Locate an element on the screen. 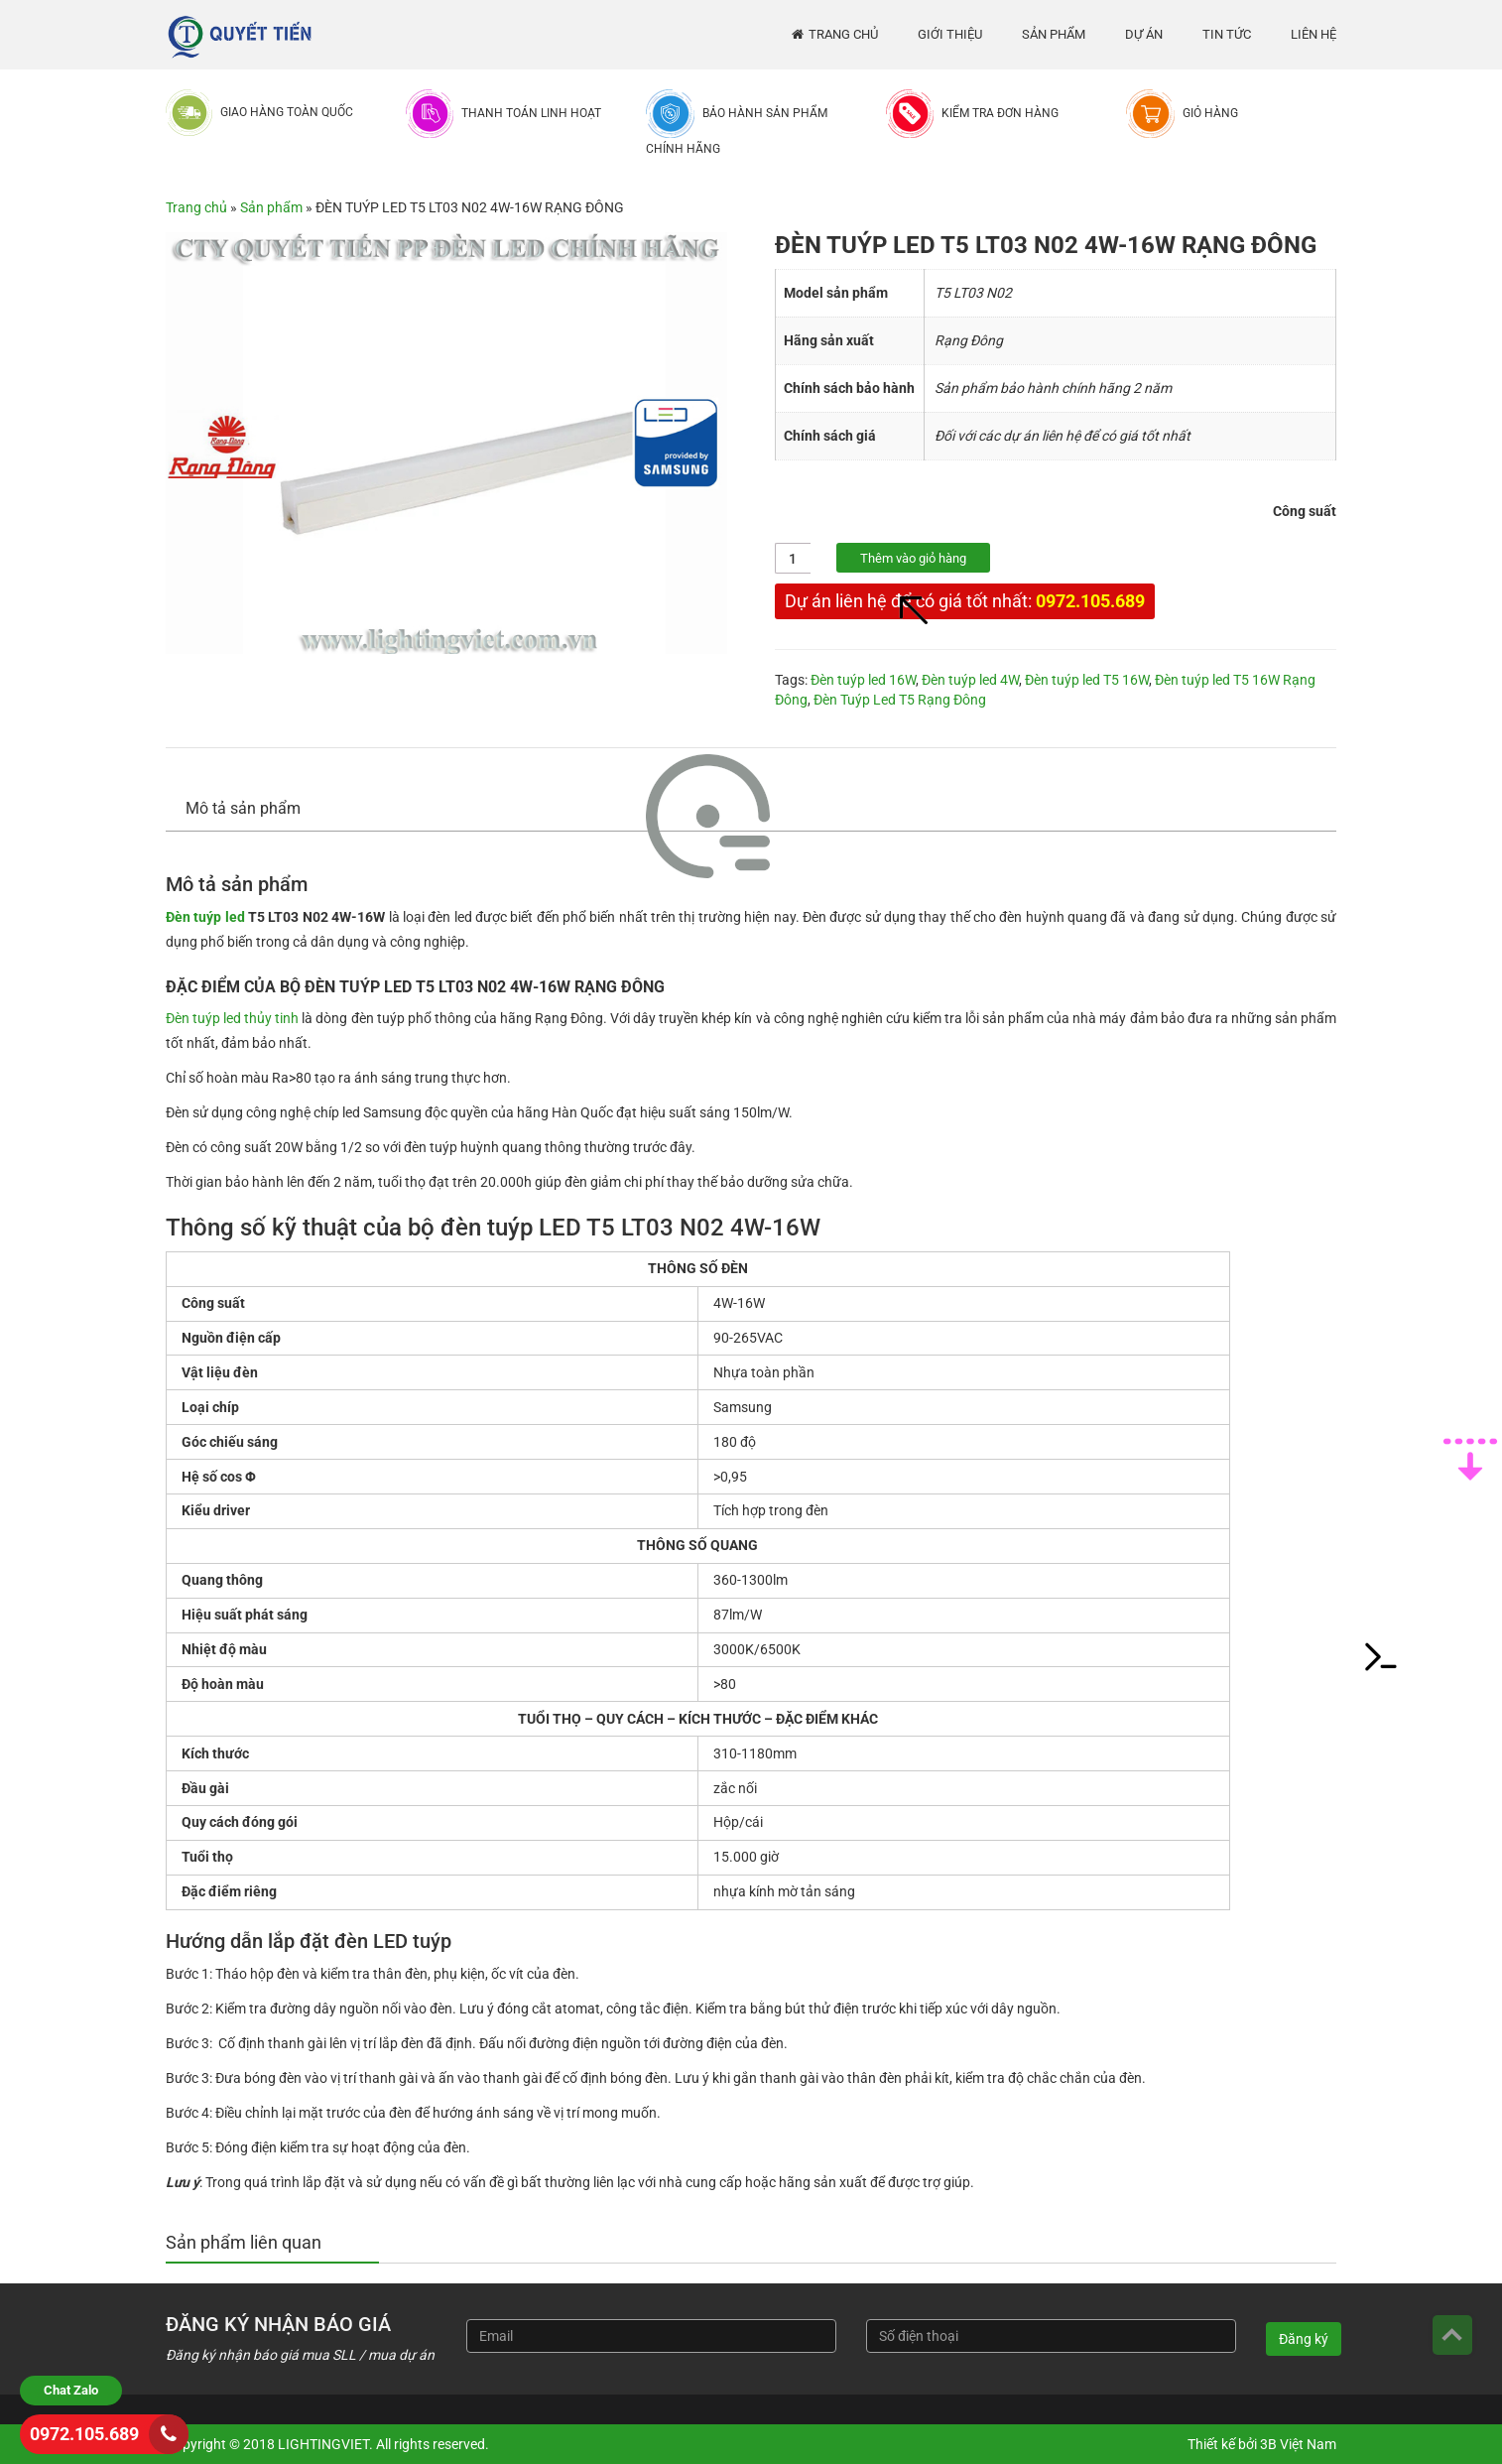  open command palette is located at coordinates (1380, 1656).